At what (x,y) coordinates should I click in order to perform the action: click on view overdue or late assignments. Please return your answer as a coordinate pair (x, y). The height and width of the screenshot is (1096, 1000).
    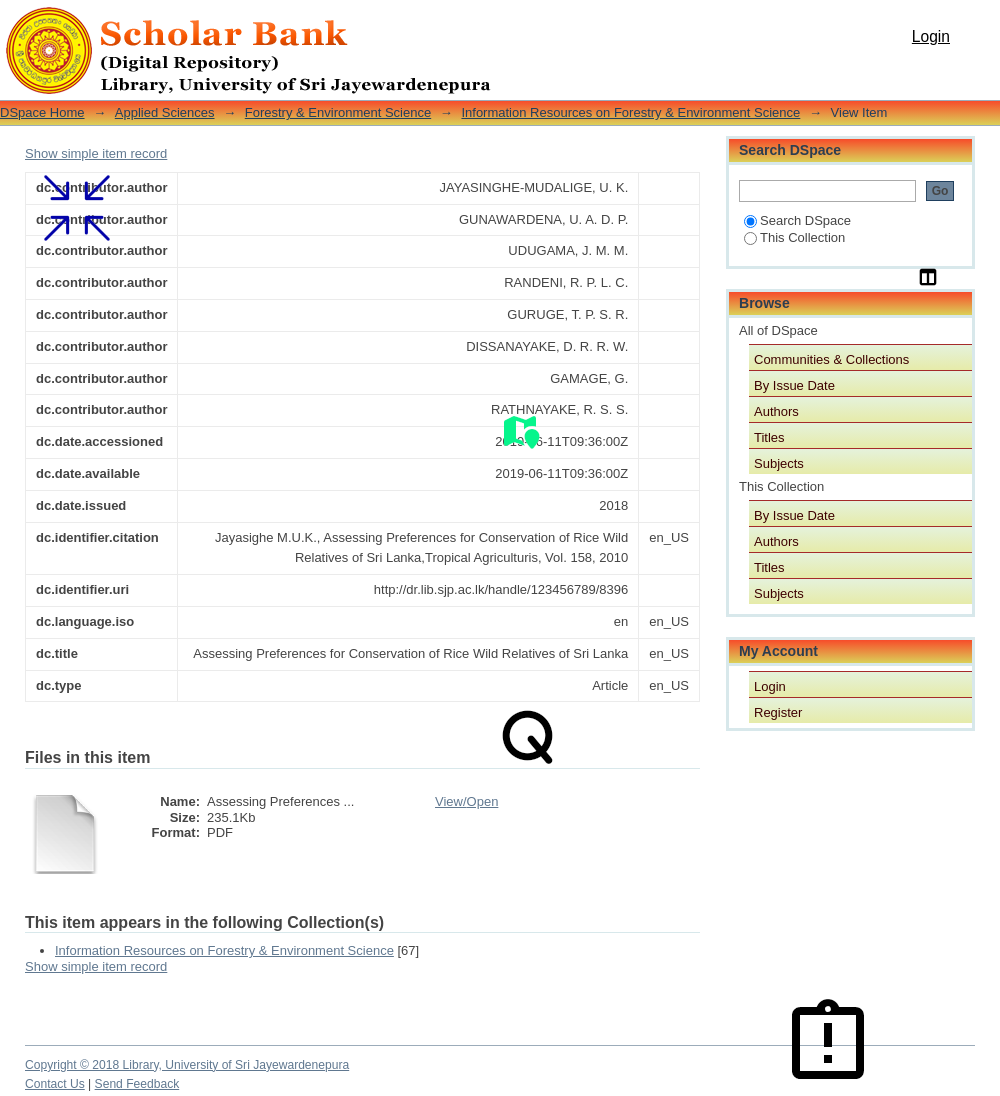
    Looking at the image, I should click on (828, 1043).